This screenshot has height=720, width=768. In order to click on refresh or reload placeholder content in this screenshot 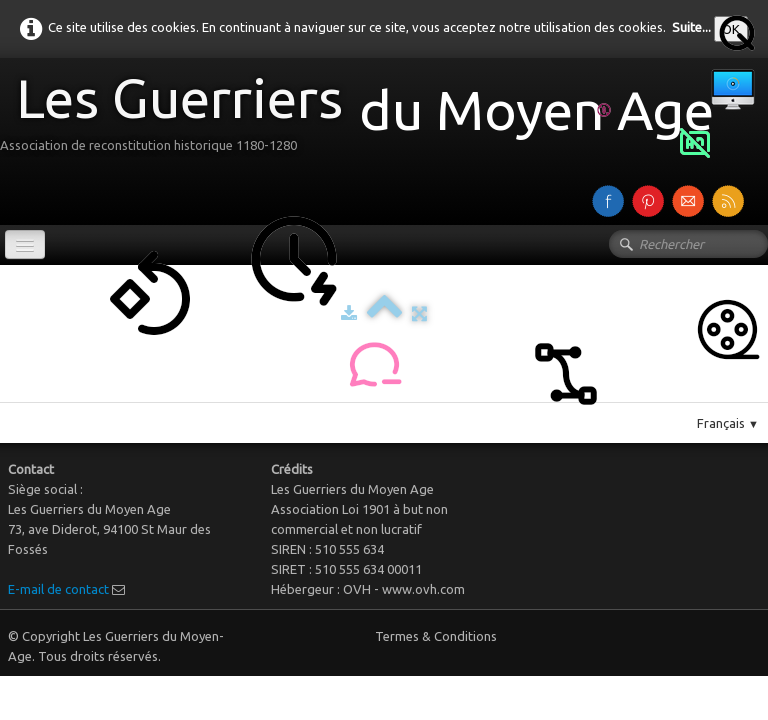, I will do `click(150, 295)`.